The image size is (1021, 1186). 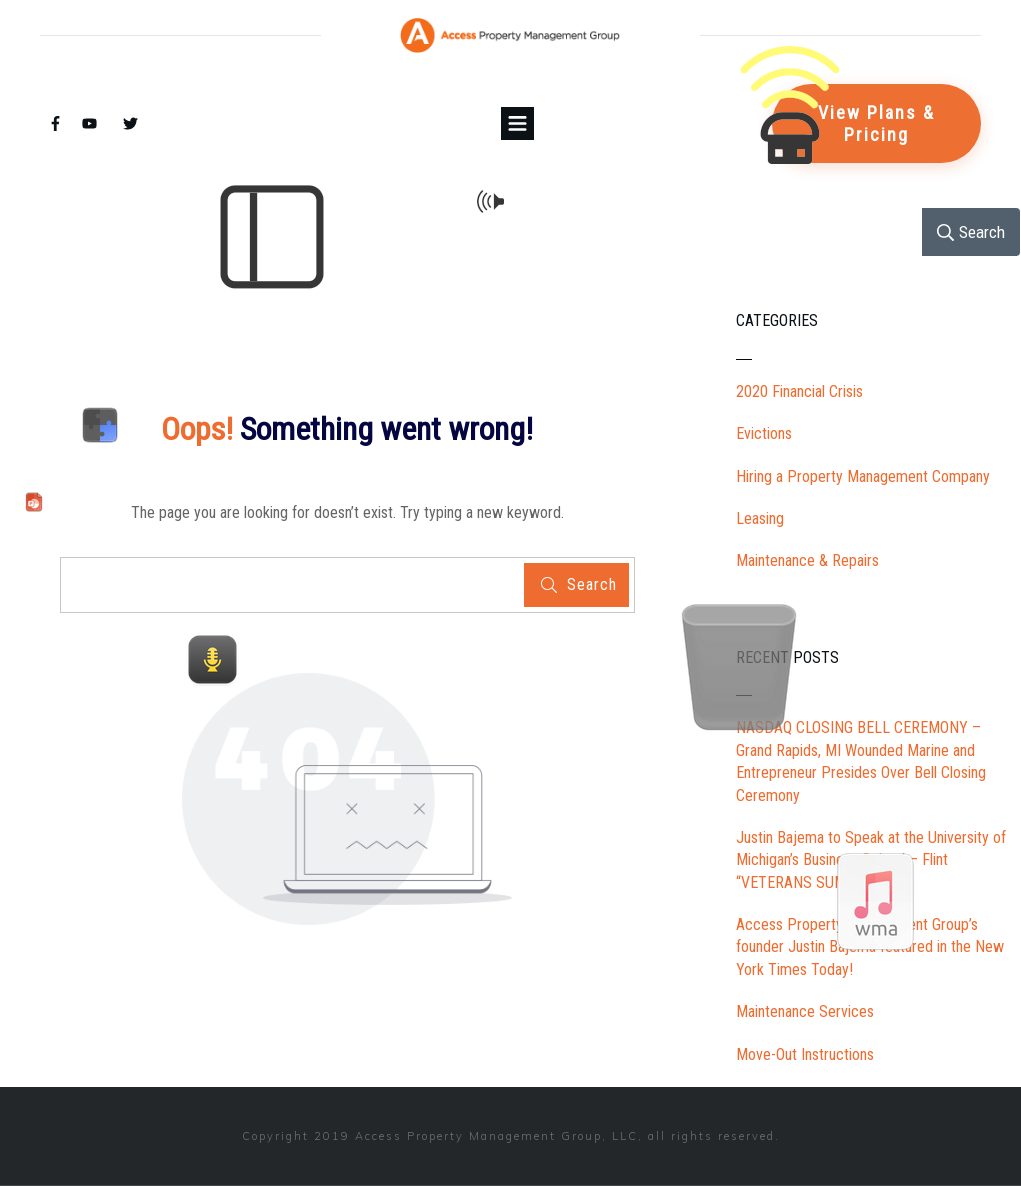 What do you see at coordinates (875, 901) in the screenshot?
I see `a windows media audio file` at bounding box center [875, 901].